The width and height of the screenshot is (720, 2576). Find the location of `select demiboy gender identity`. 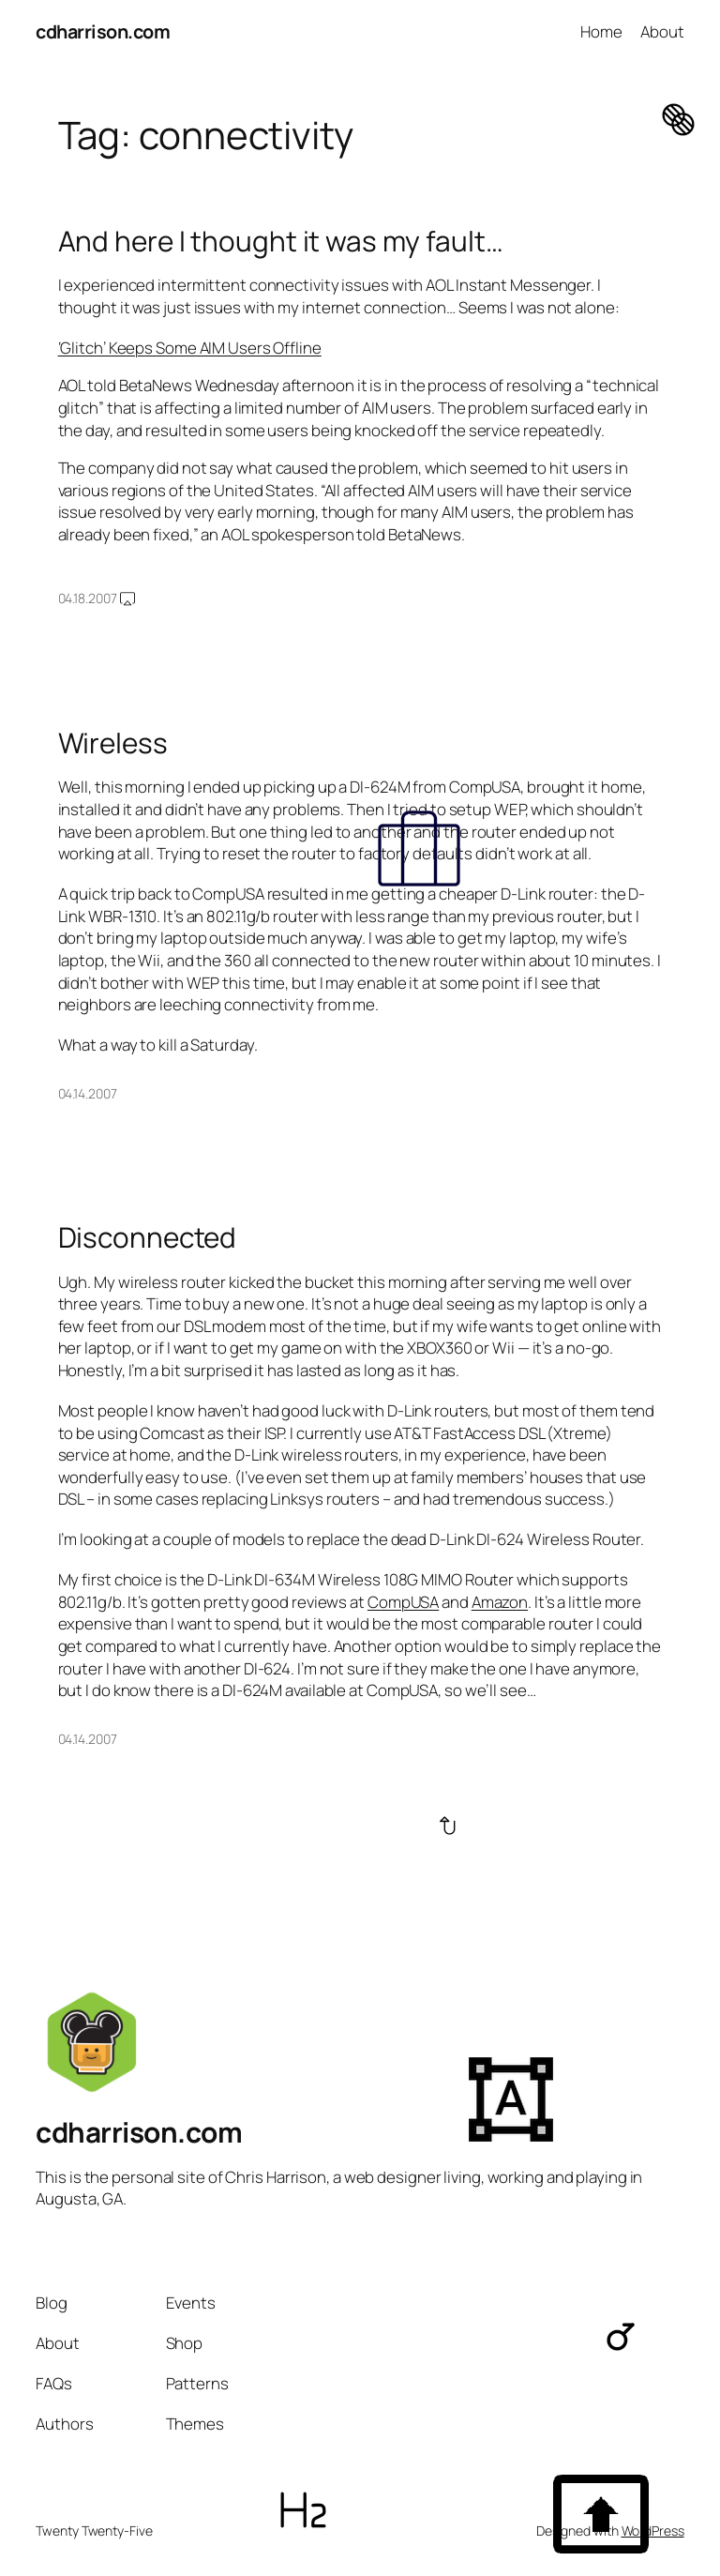

select demiboy gender identity is located at coordinates (621, 2337).